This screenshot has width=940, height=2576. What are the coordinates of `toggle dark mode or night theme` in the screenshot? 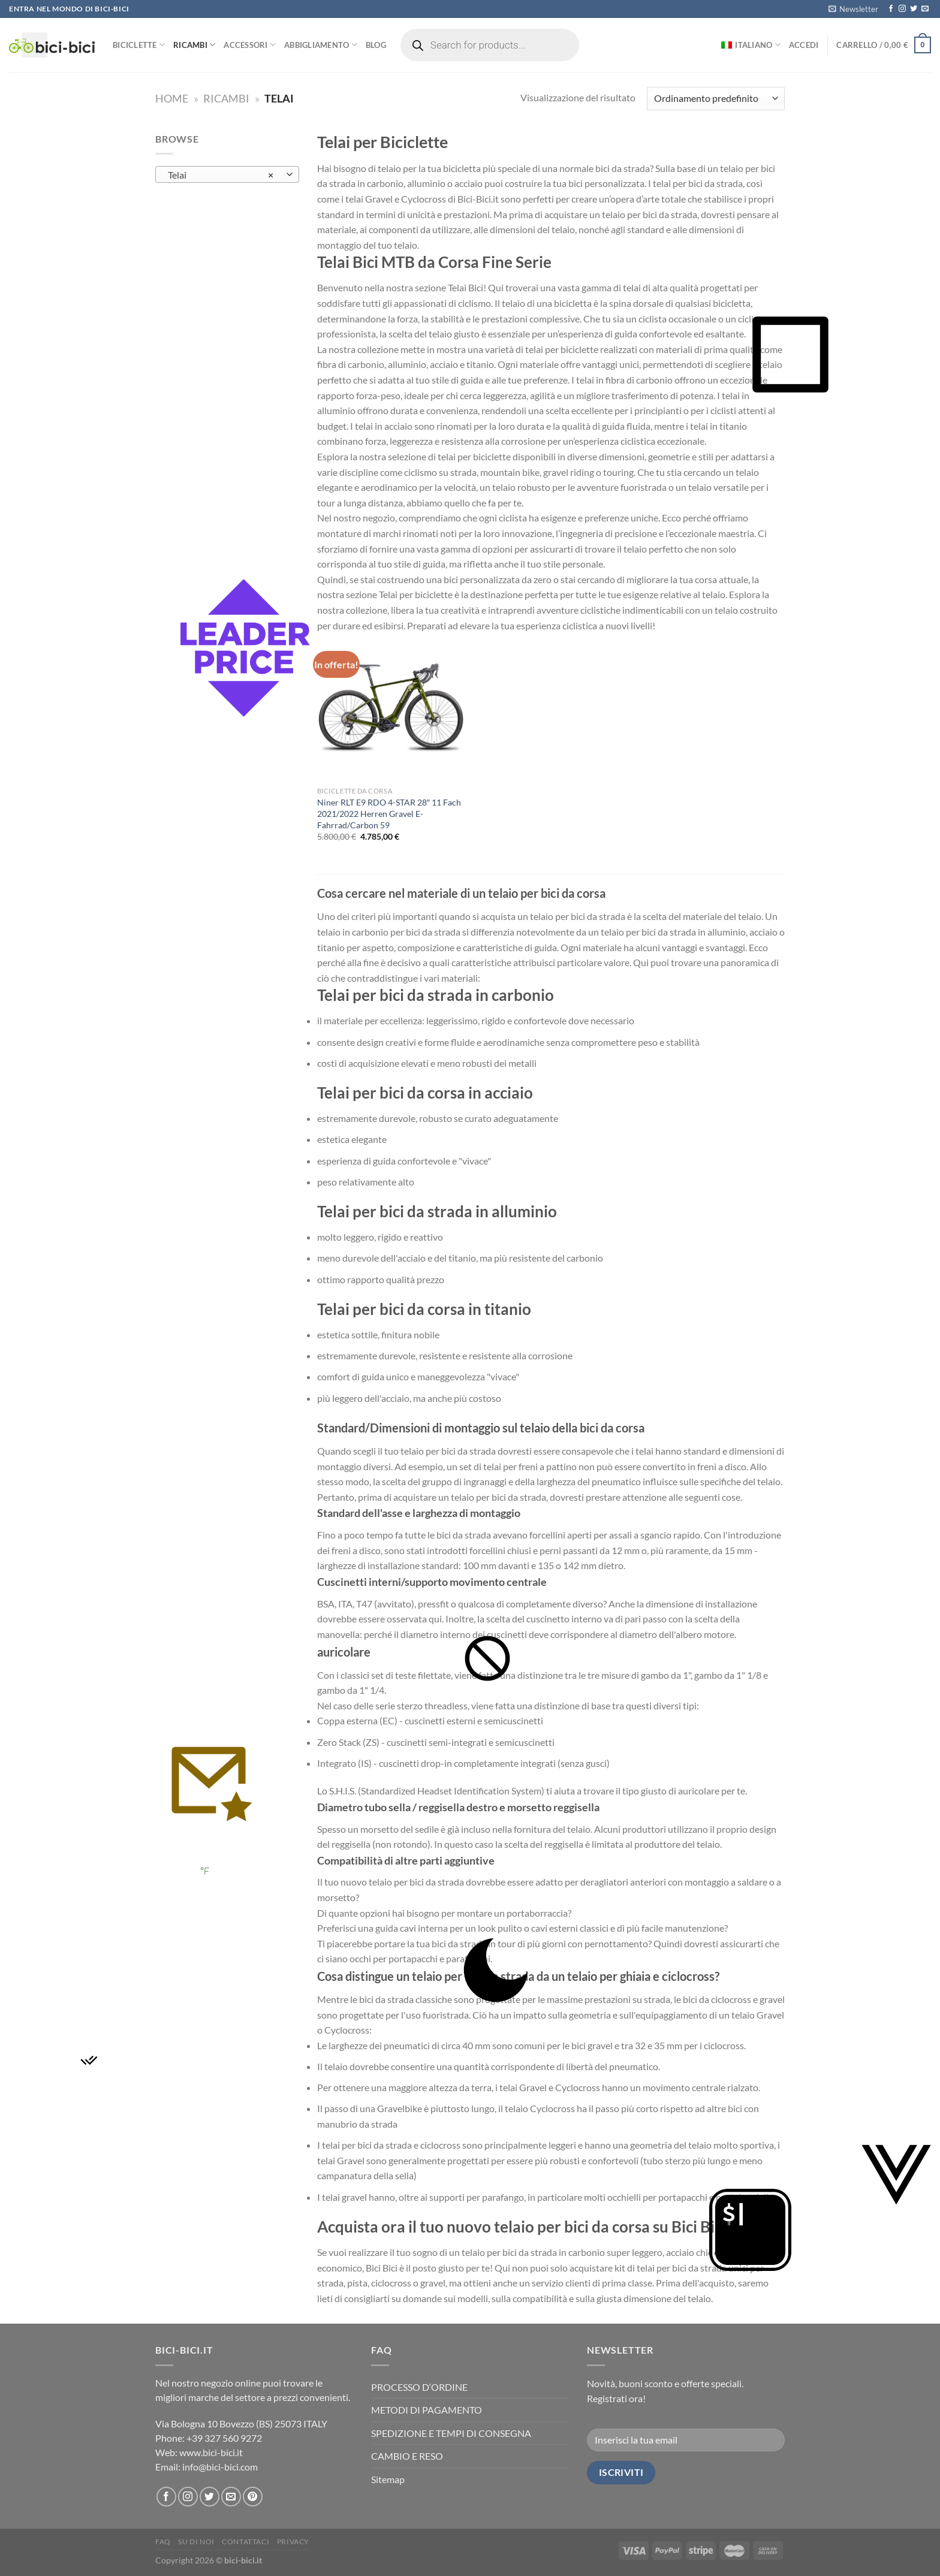 It's located at (496, 1970).